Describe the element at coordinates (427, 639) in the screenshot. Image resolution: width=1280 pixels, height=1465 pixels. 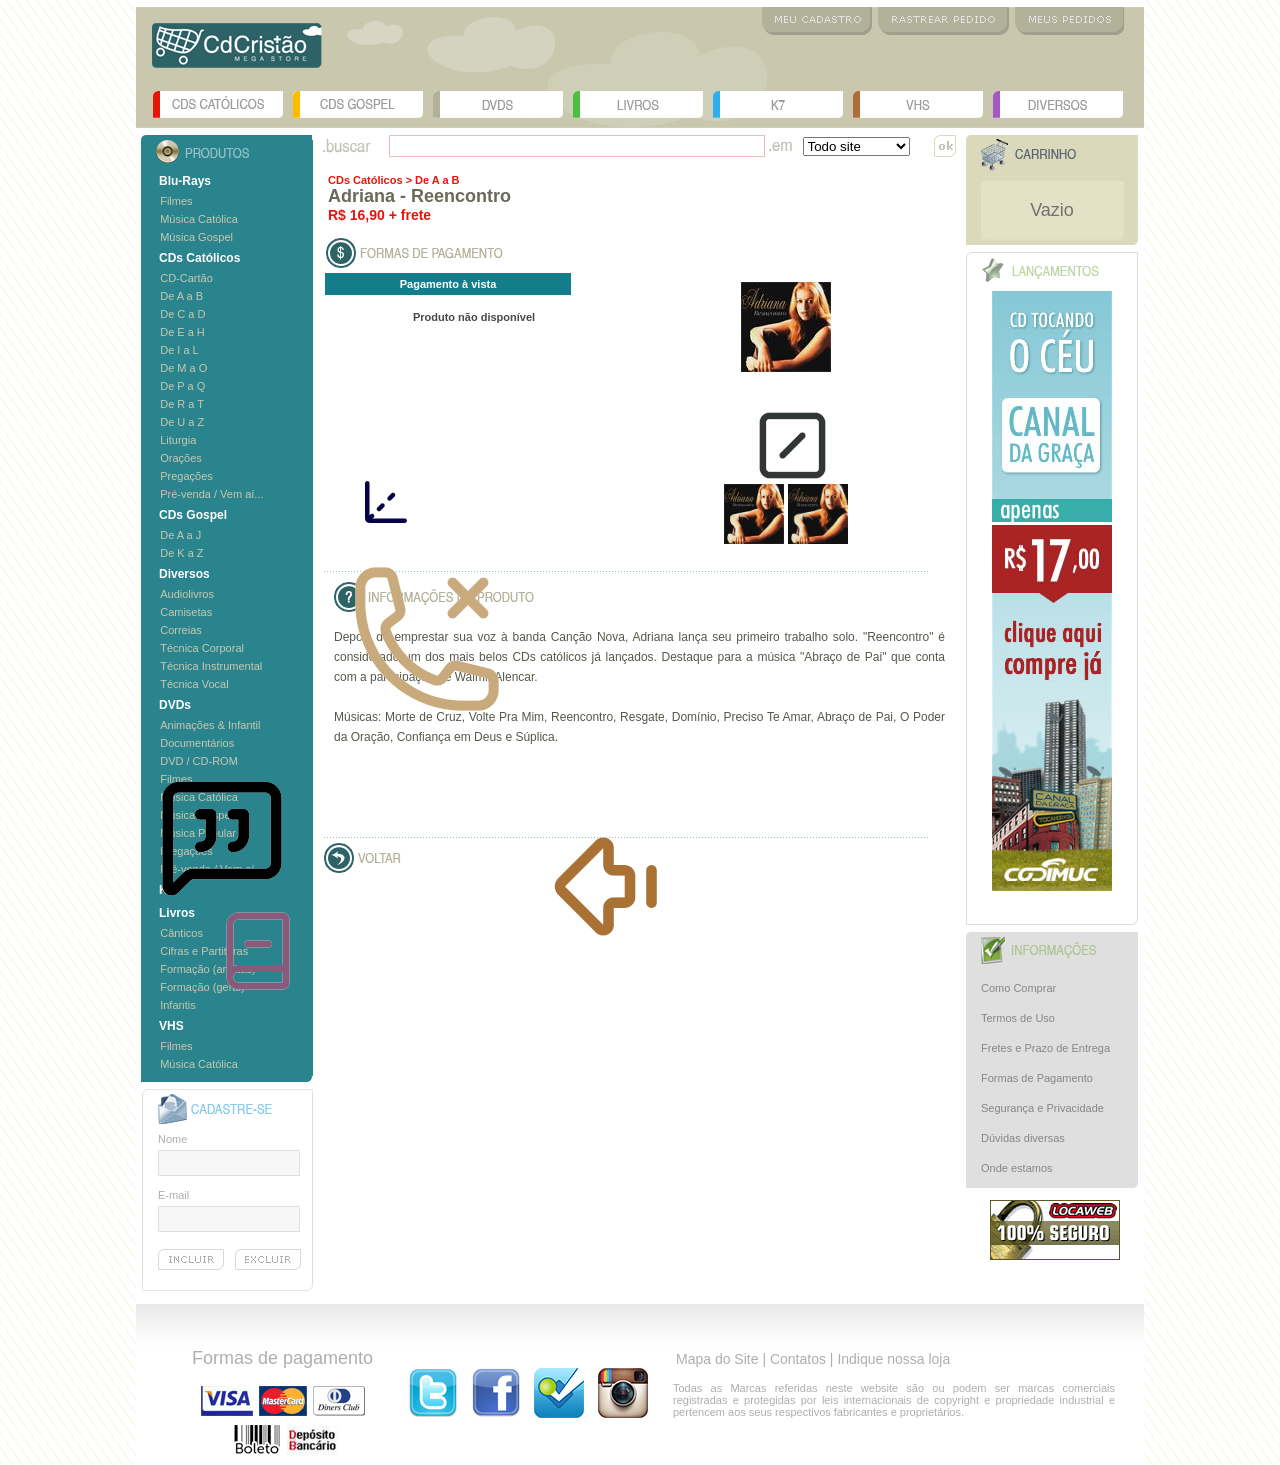
I see `end or decline a phone call` at that location.